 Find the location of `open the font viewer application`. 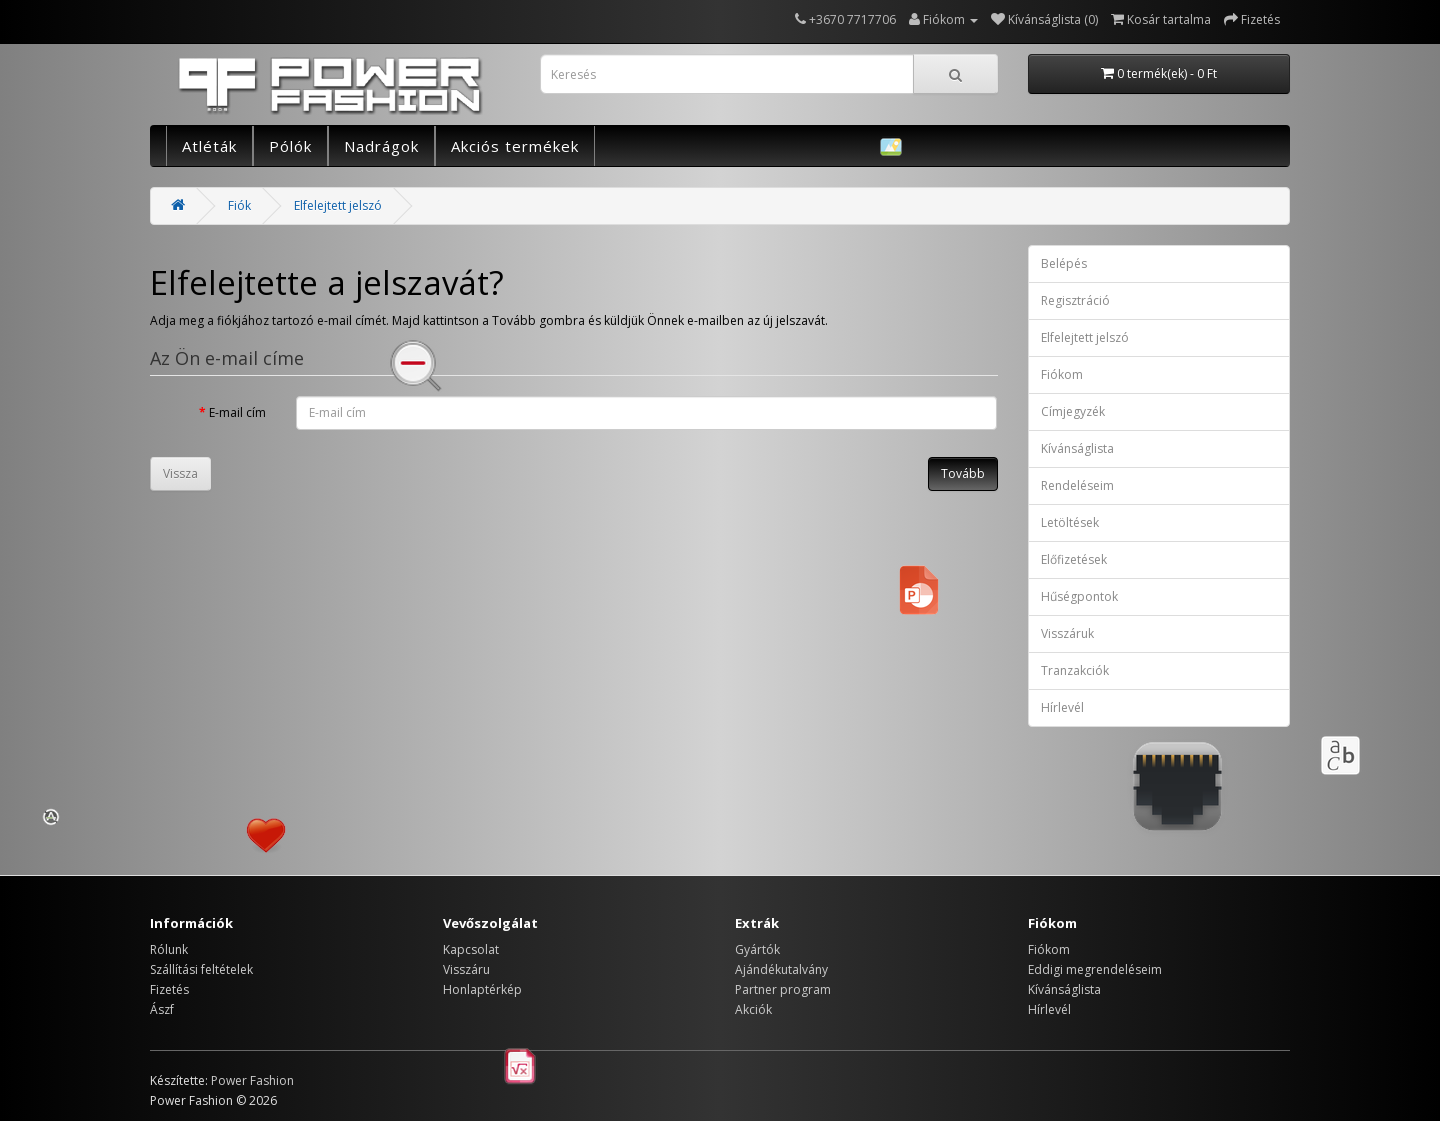

open the font viewer application is located at coordinates (1340, 755).